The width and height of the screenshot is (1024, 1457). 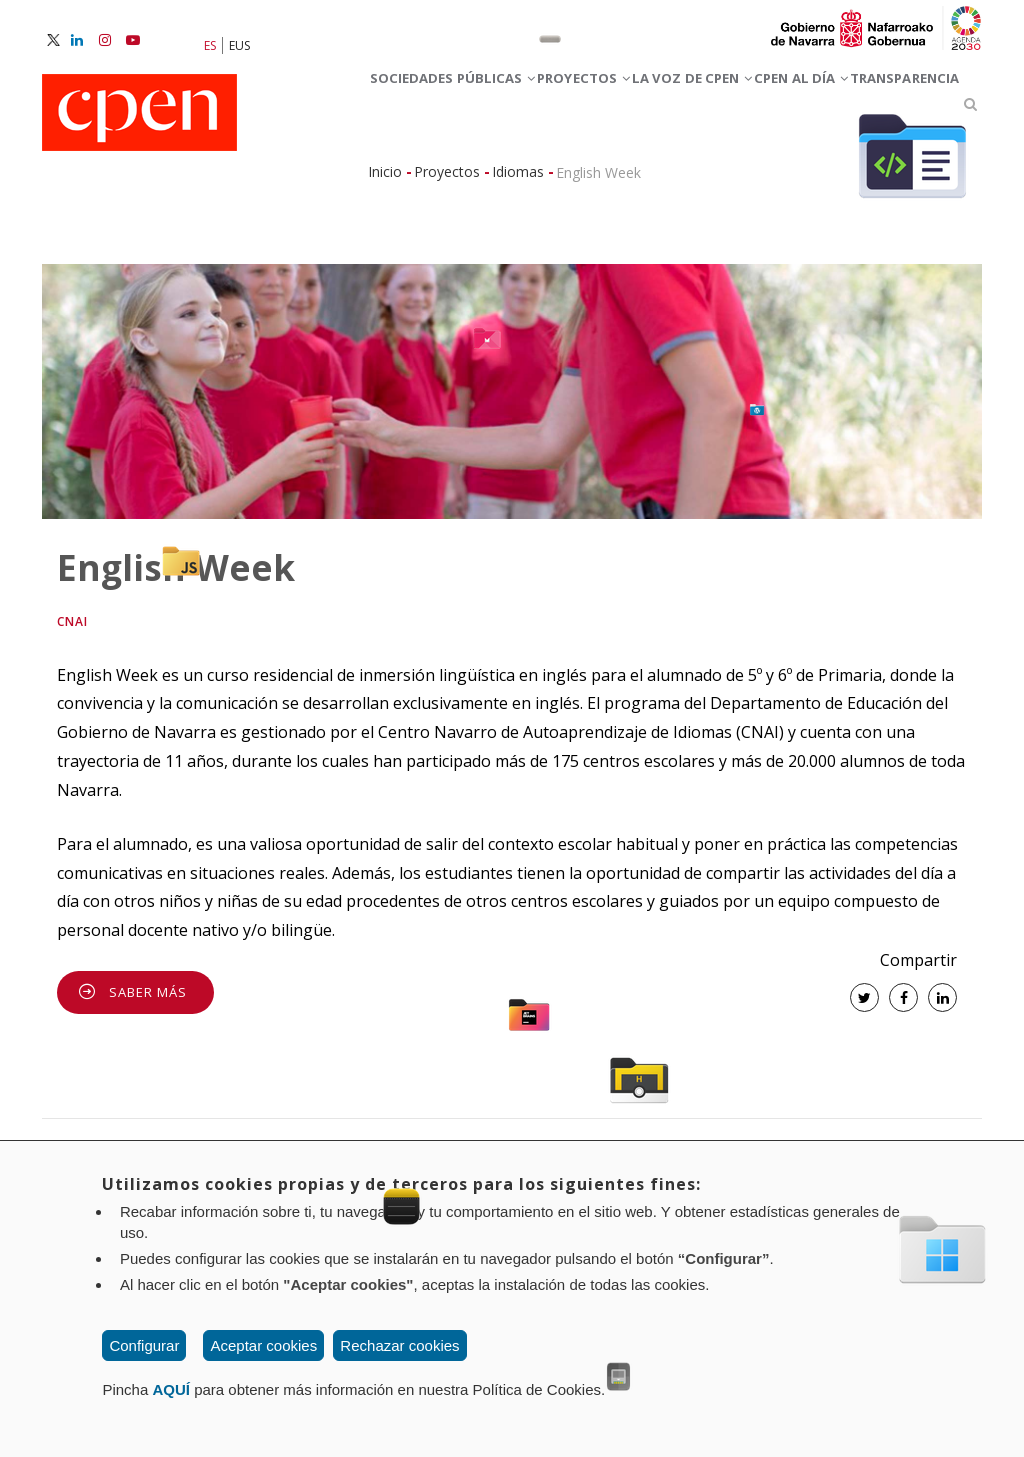 I want to click on open the notes app, so click(x=401, y=1206).